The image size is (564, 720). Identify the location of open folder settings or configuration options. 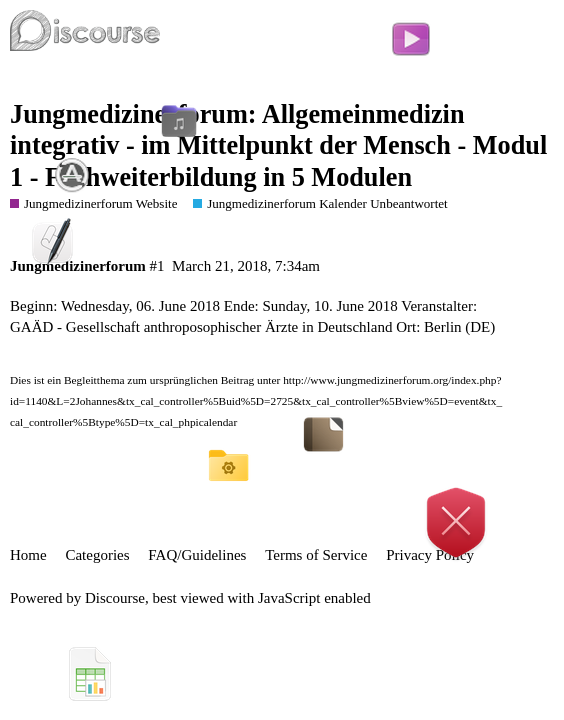
(228, 466).